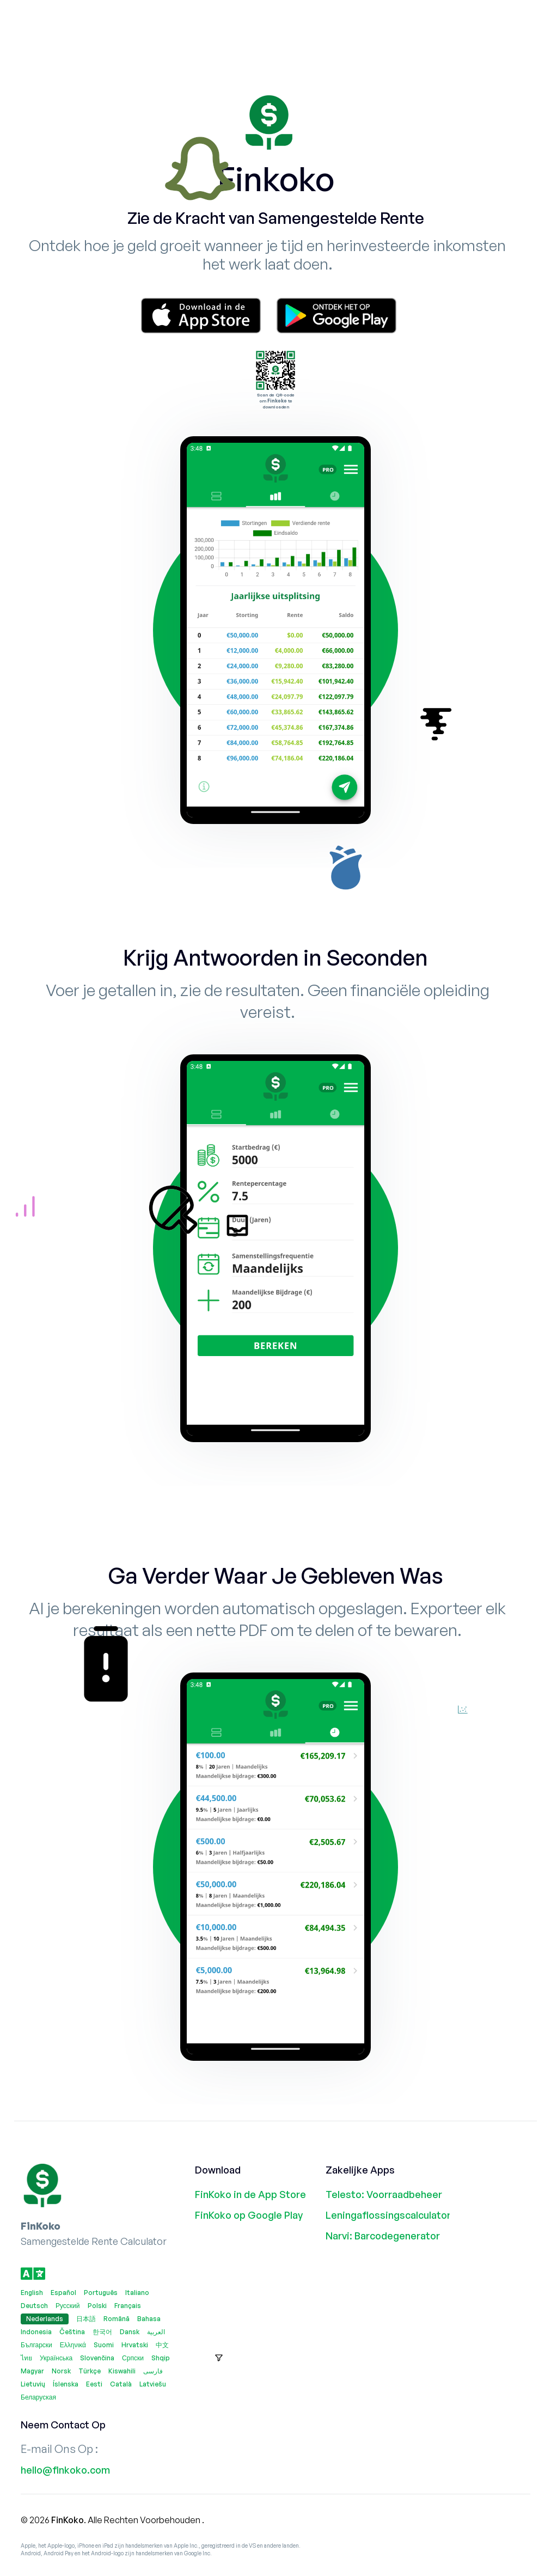 This screenshot has height=2576, width=551. I want to click on access table tennis or ping pong game, so click(172, 1208).